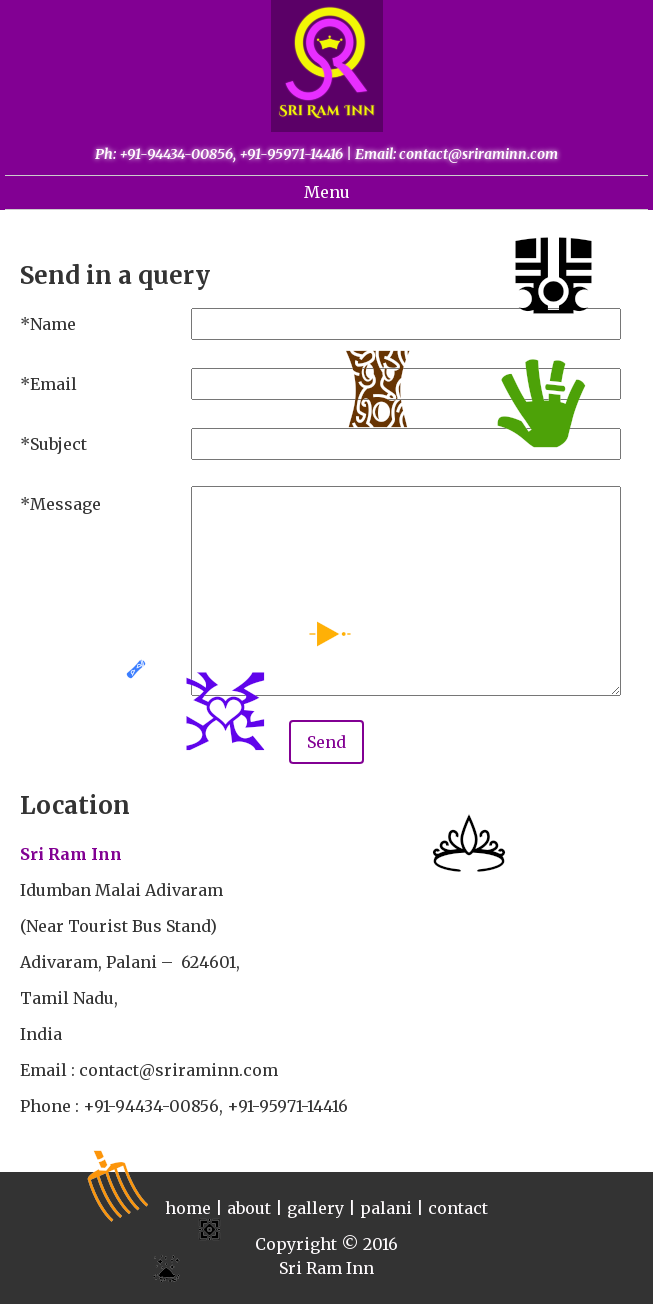 The height and width of the screenshot is (1304, 653). What do you see at coordinates (330, 634) in the screenshot?
I see `represents a NOT logic gate in circuit design` at bounding box center [330, 634].